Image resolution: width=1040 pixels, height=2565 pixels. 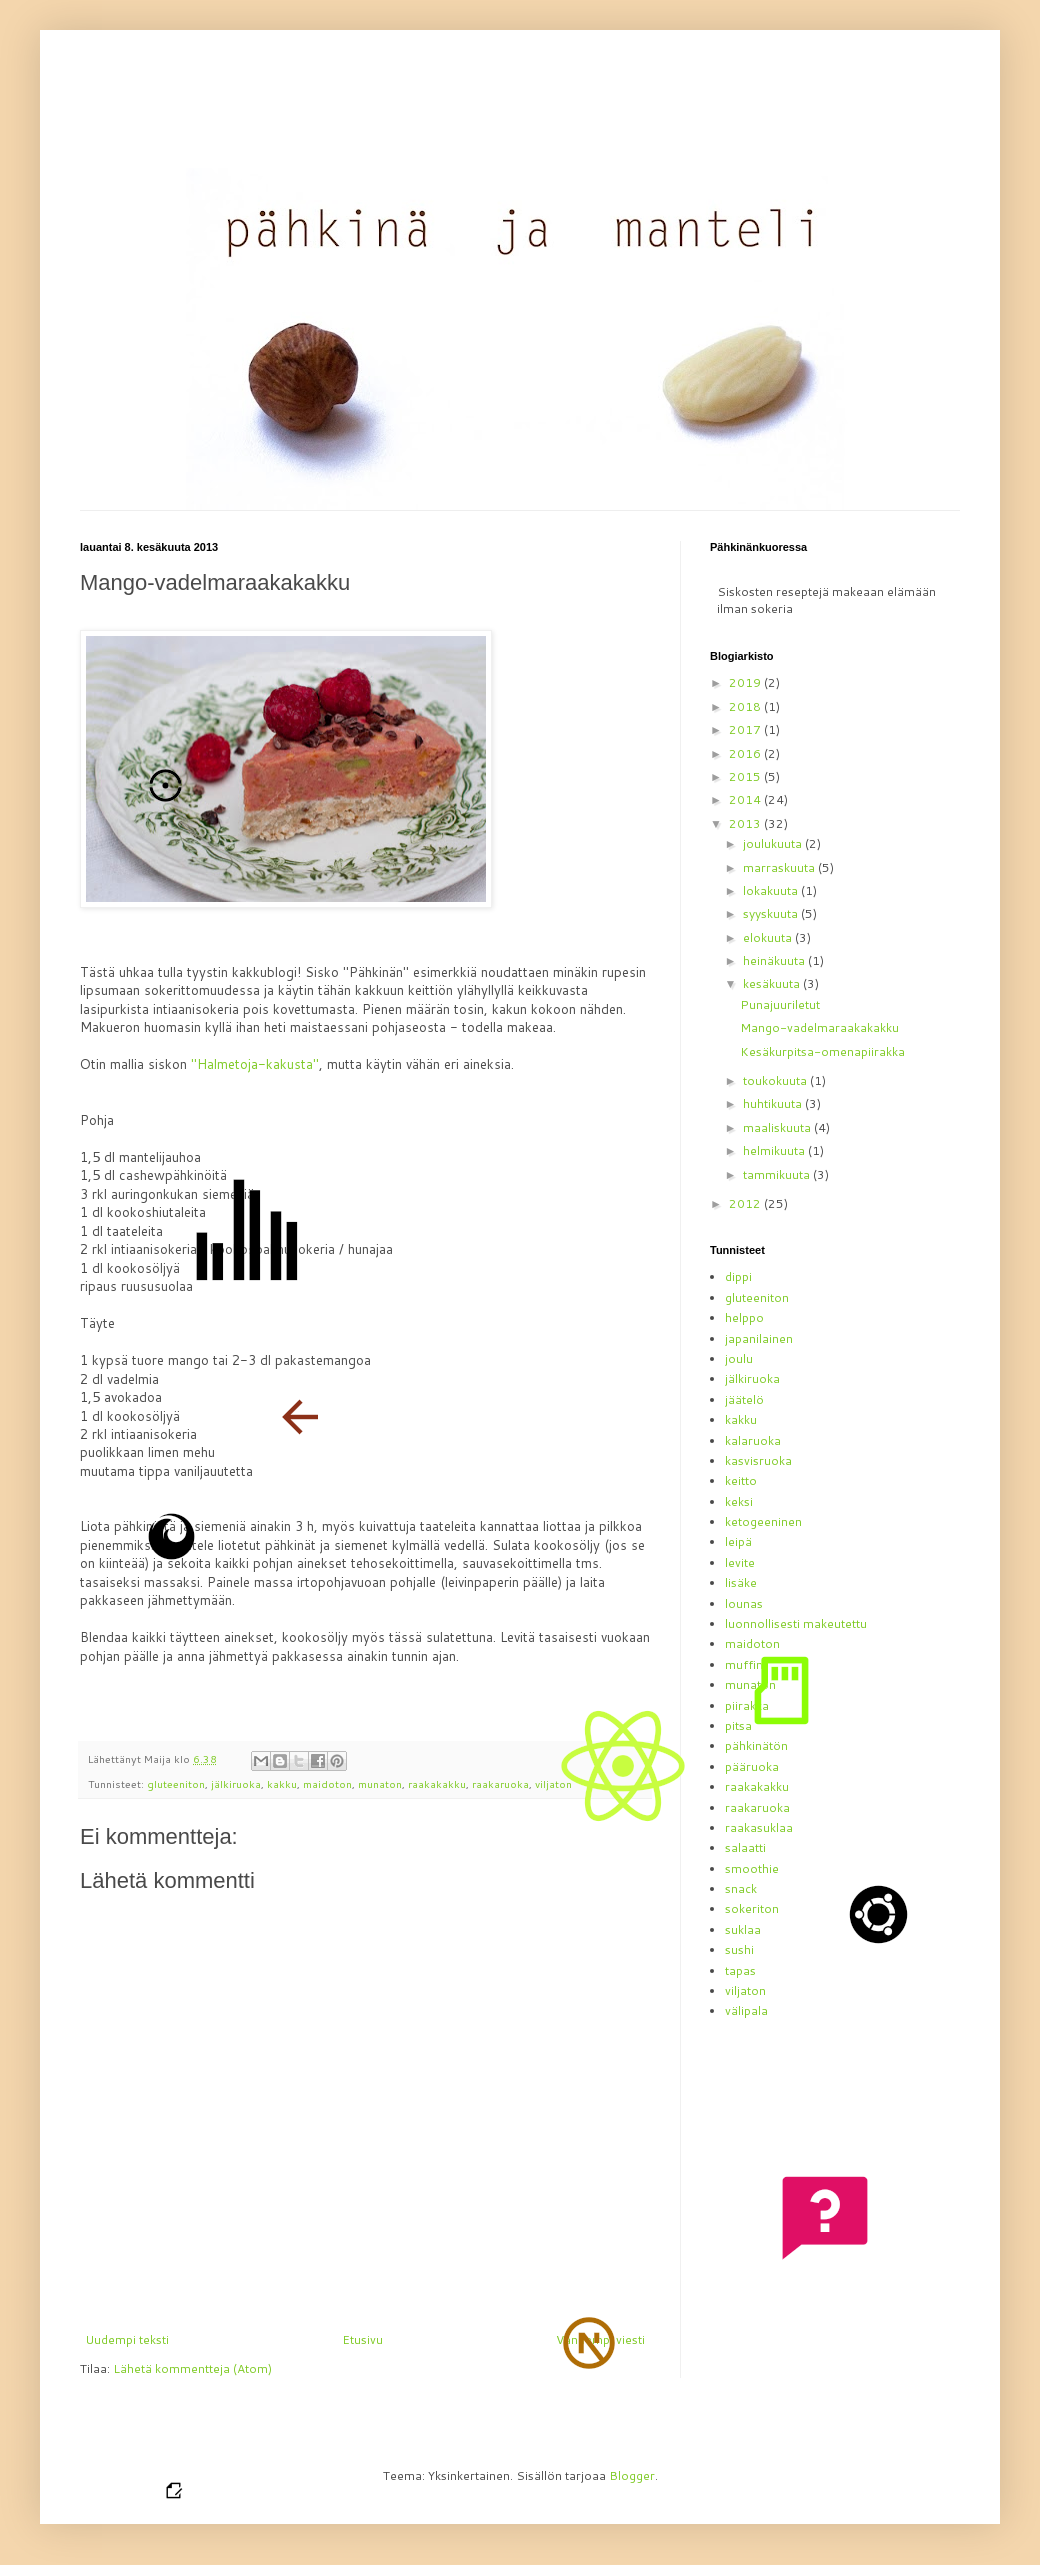 I want to click on go back to the previous screen, so click(x=300, y=1417).